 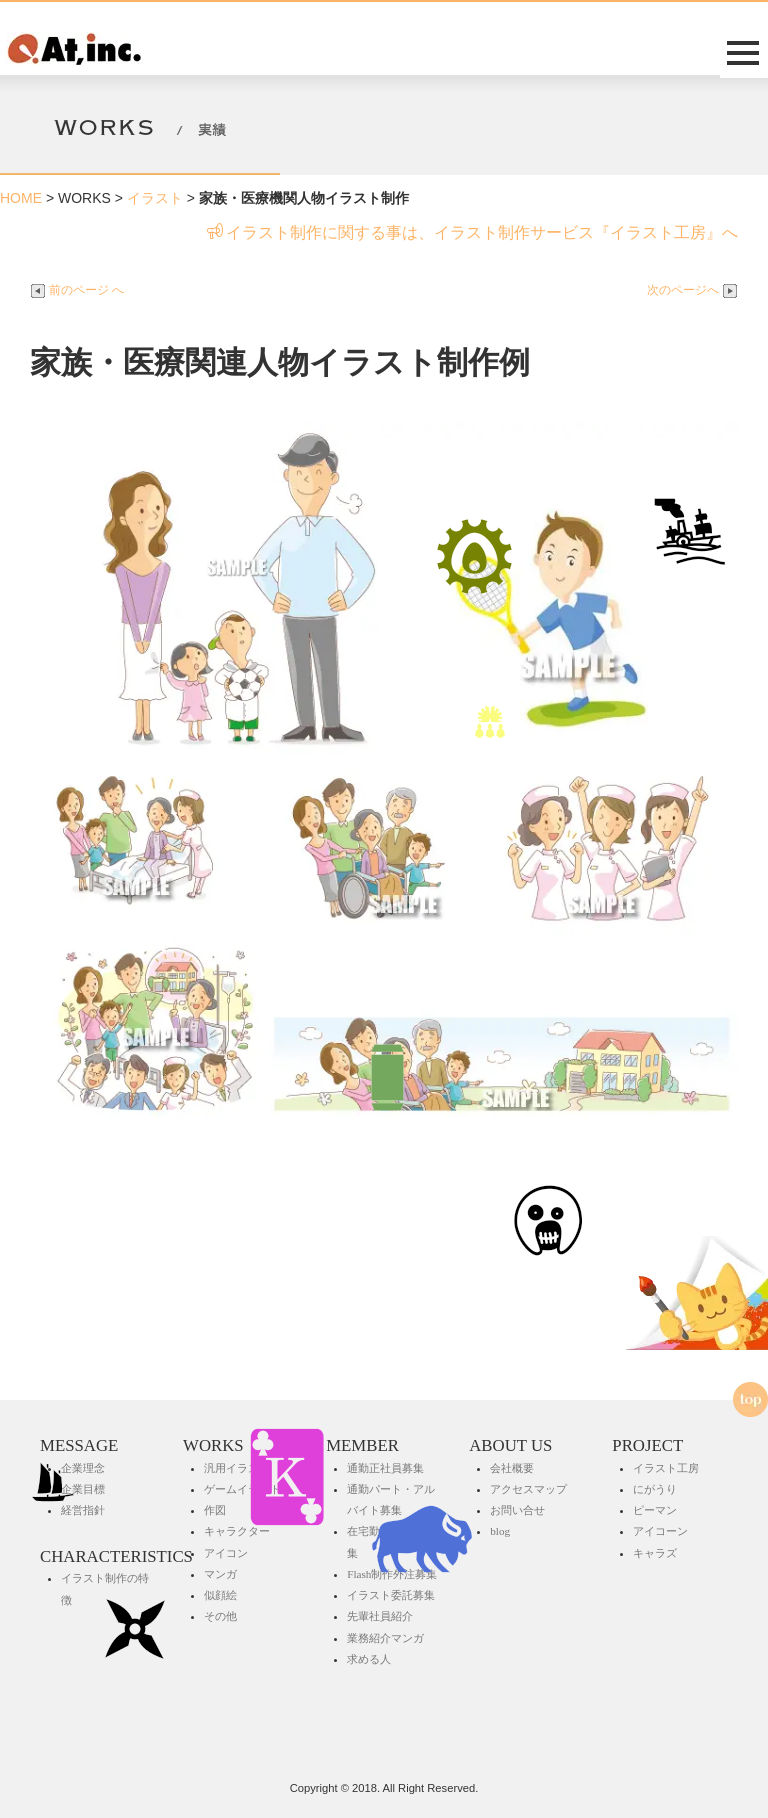 I want to click on select ninja or stealth character class, so click(x=135, y=1629).